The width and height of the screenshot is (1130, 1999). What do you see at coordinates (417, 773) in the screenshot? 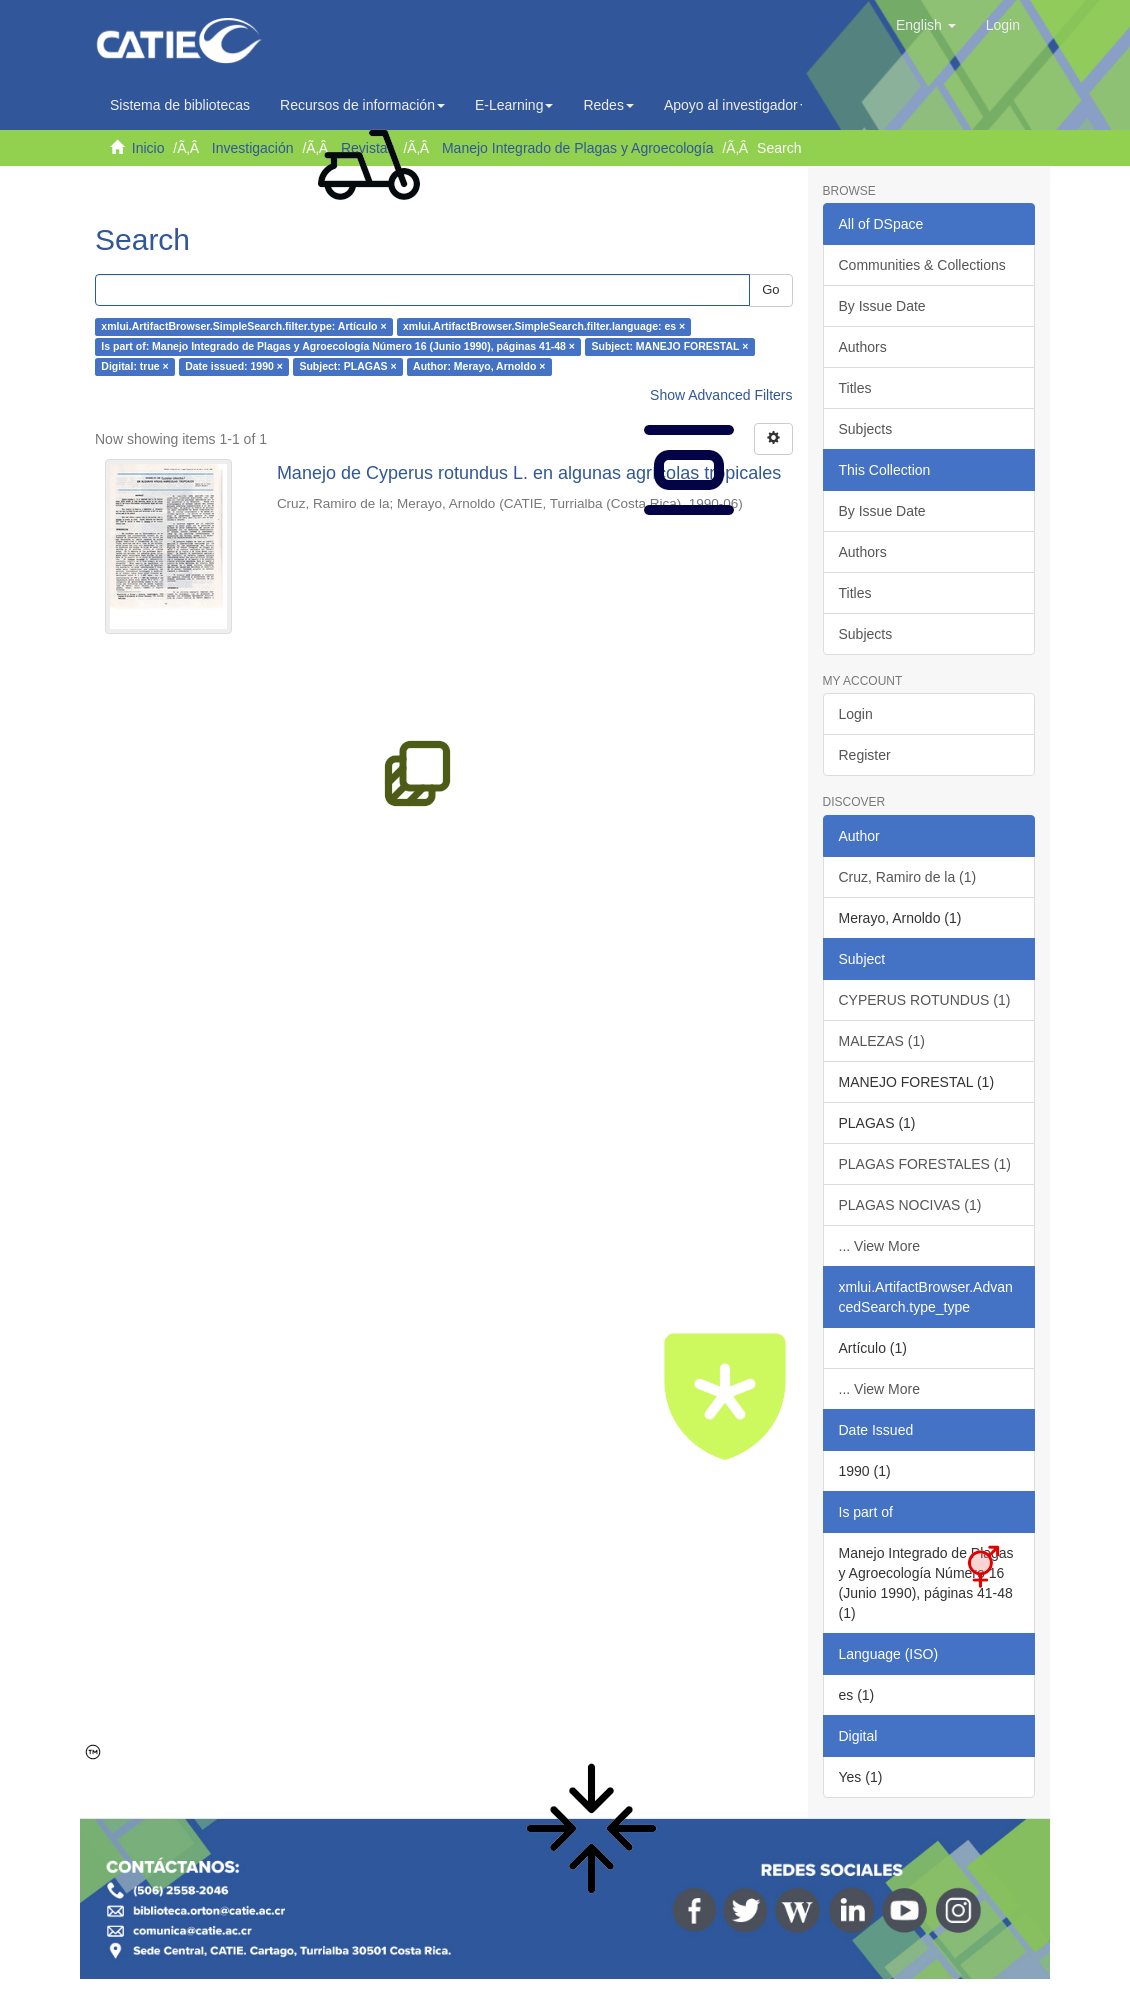
I see `select the bottom layer in a stack` at bounding box center [417, 773].